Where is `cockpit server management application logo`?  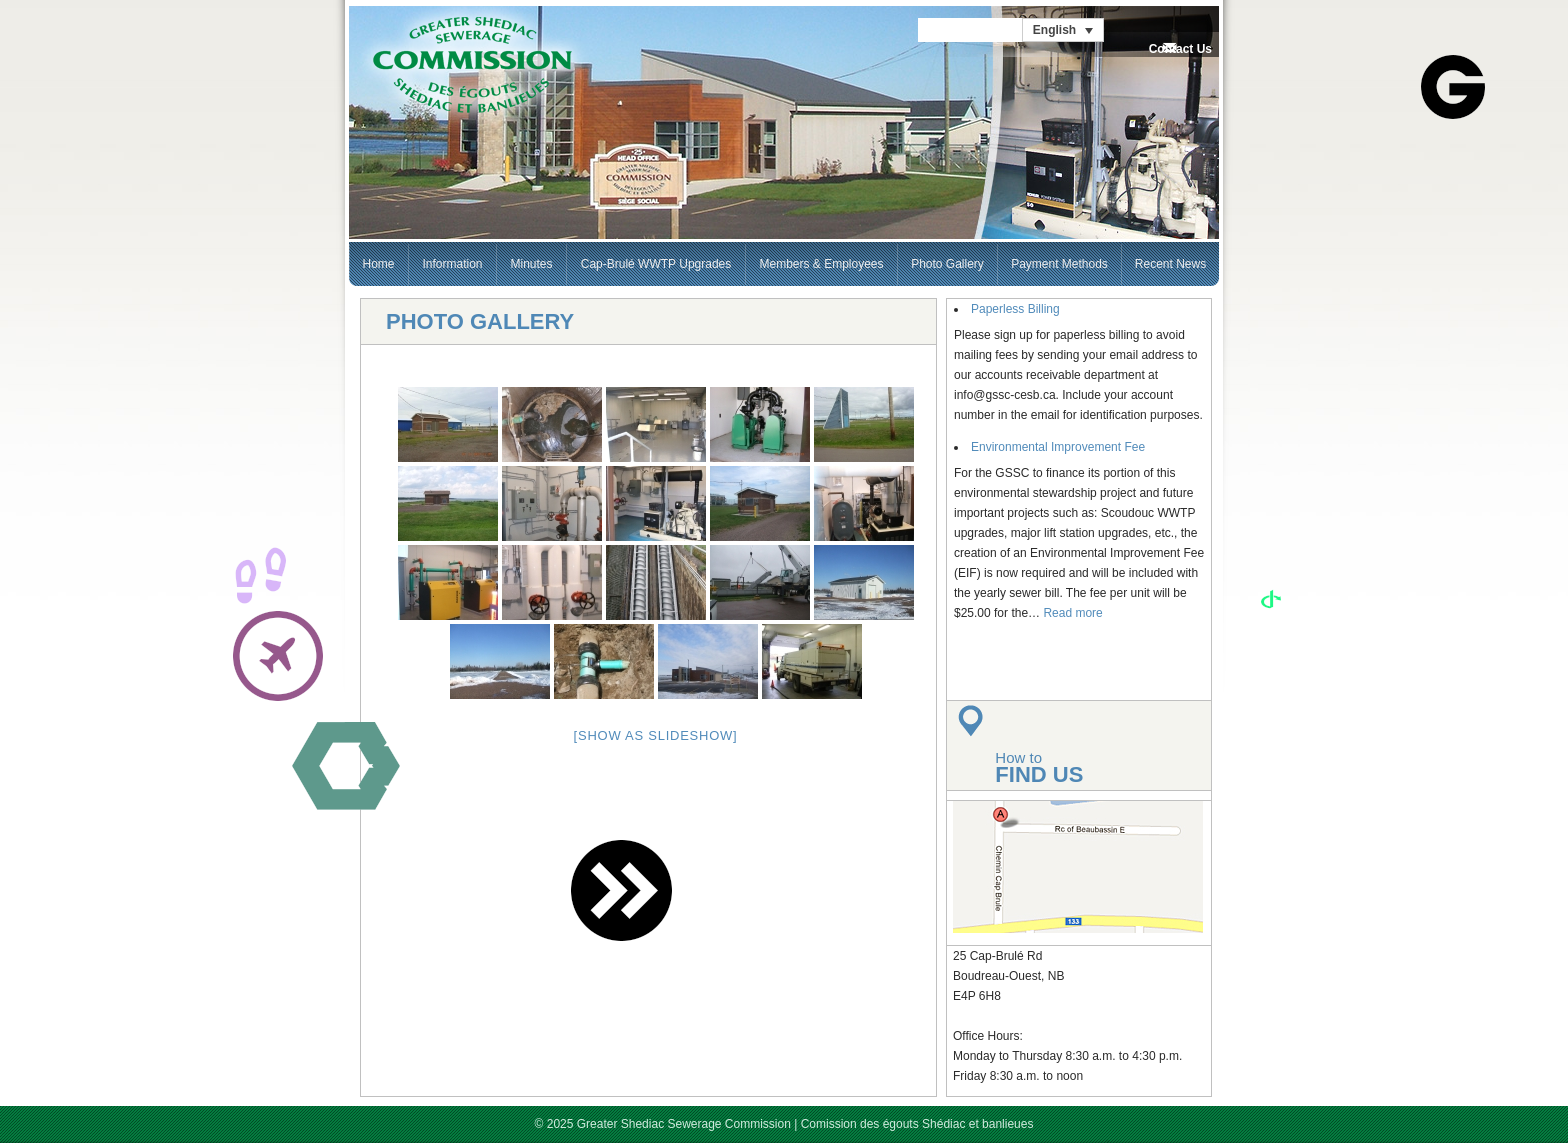
cockpit server management application logo is located at coordinates (278, 656).